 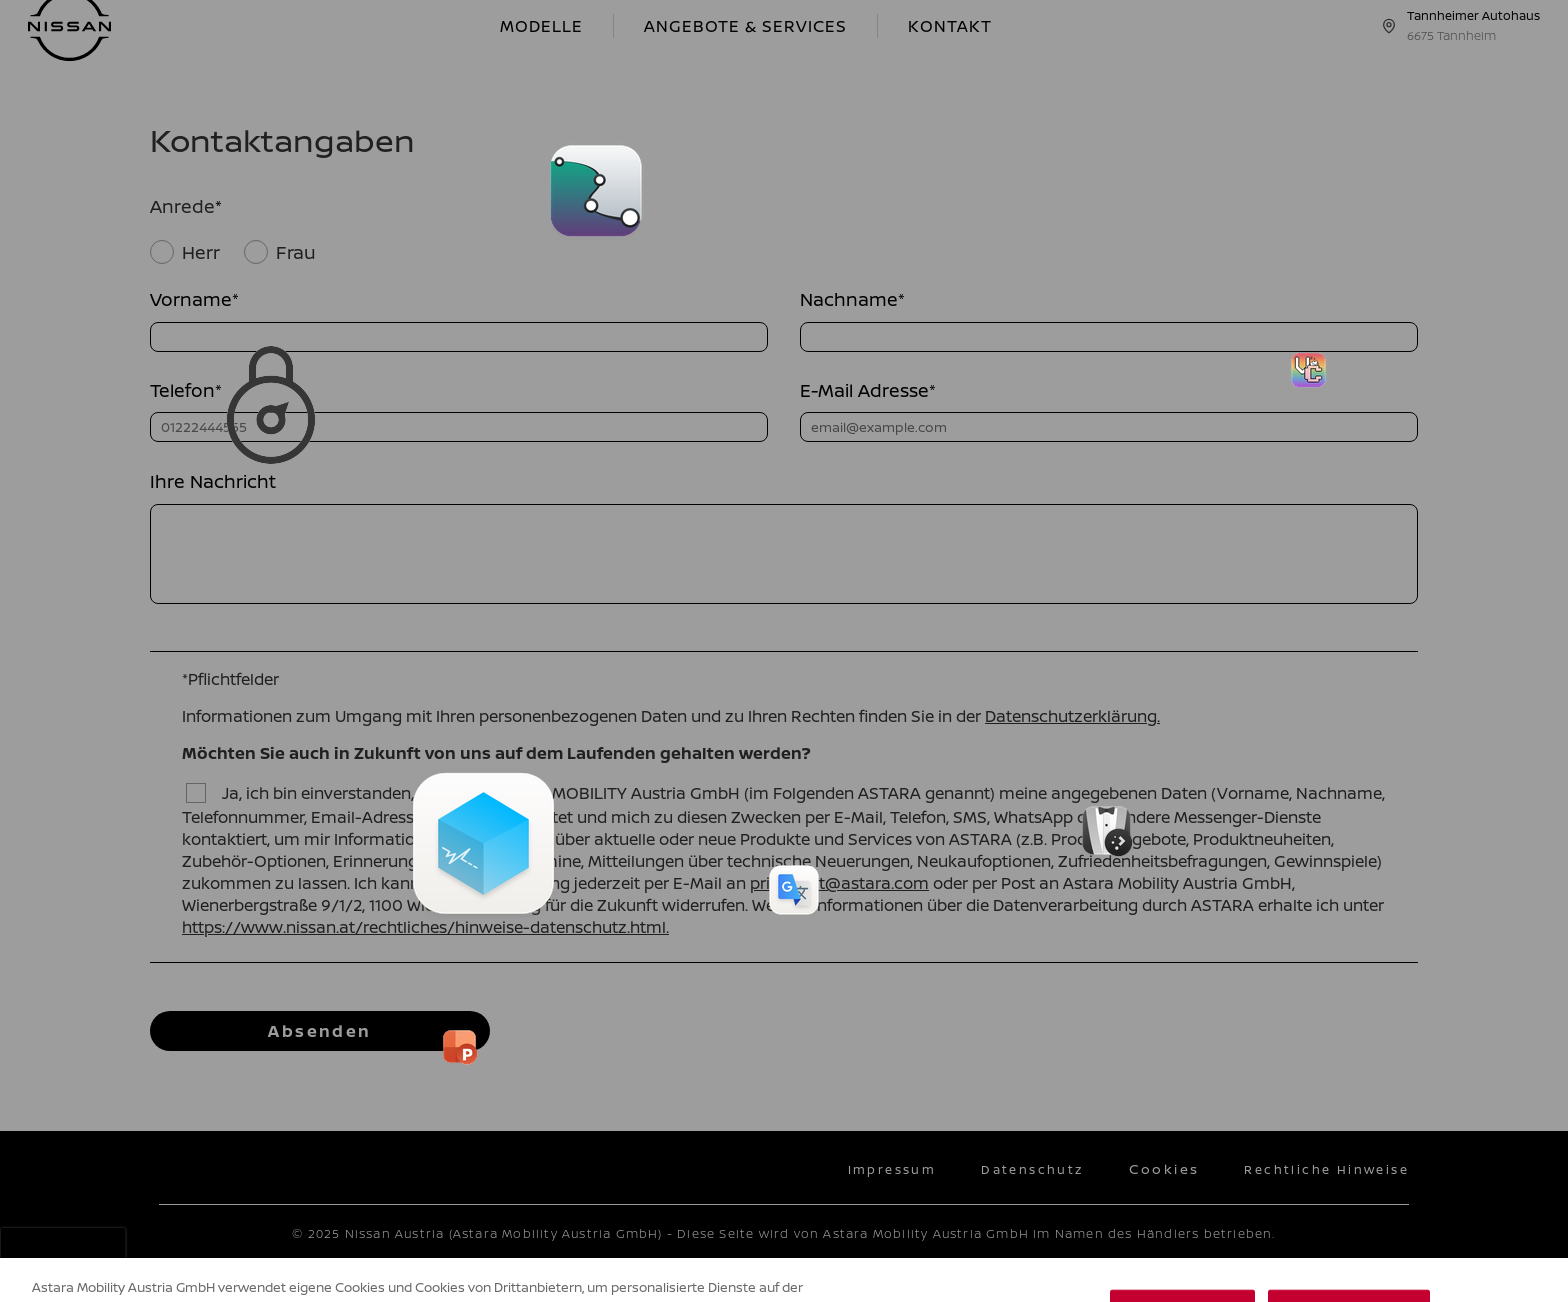 What do you see at coordinates (271, 405) in the screenshot?
I see `open two-factor authentication app` at bounding box center [271, 405].